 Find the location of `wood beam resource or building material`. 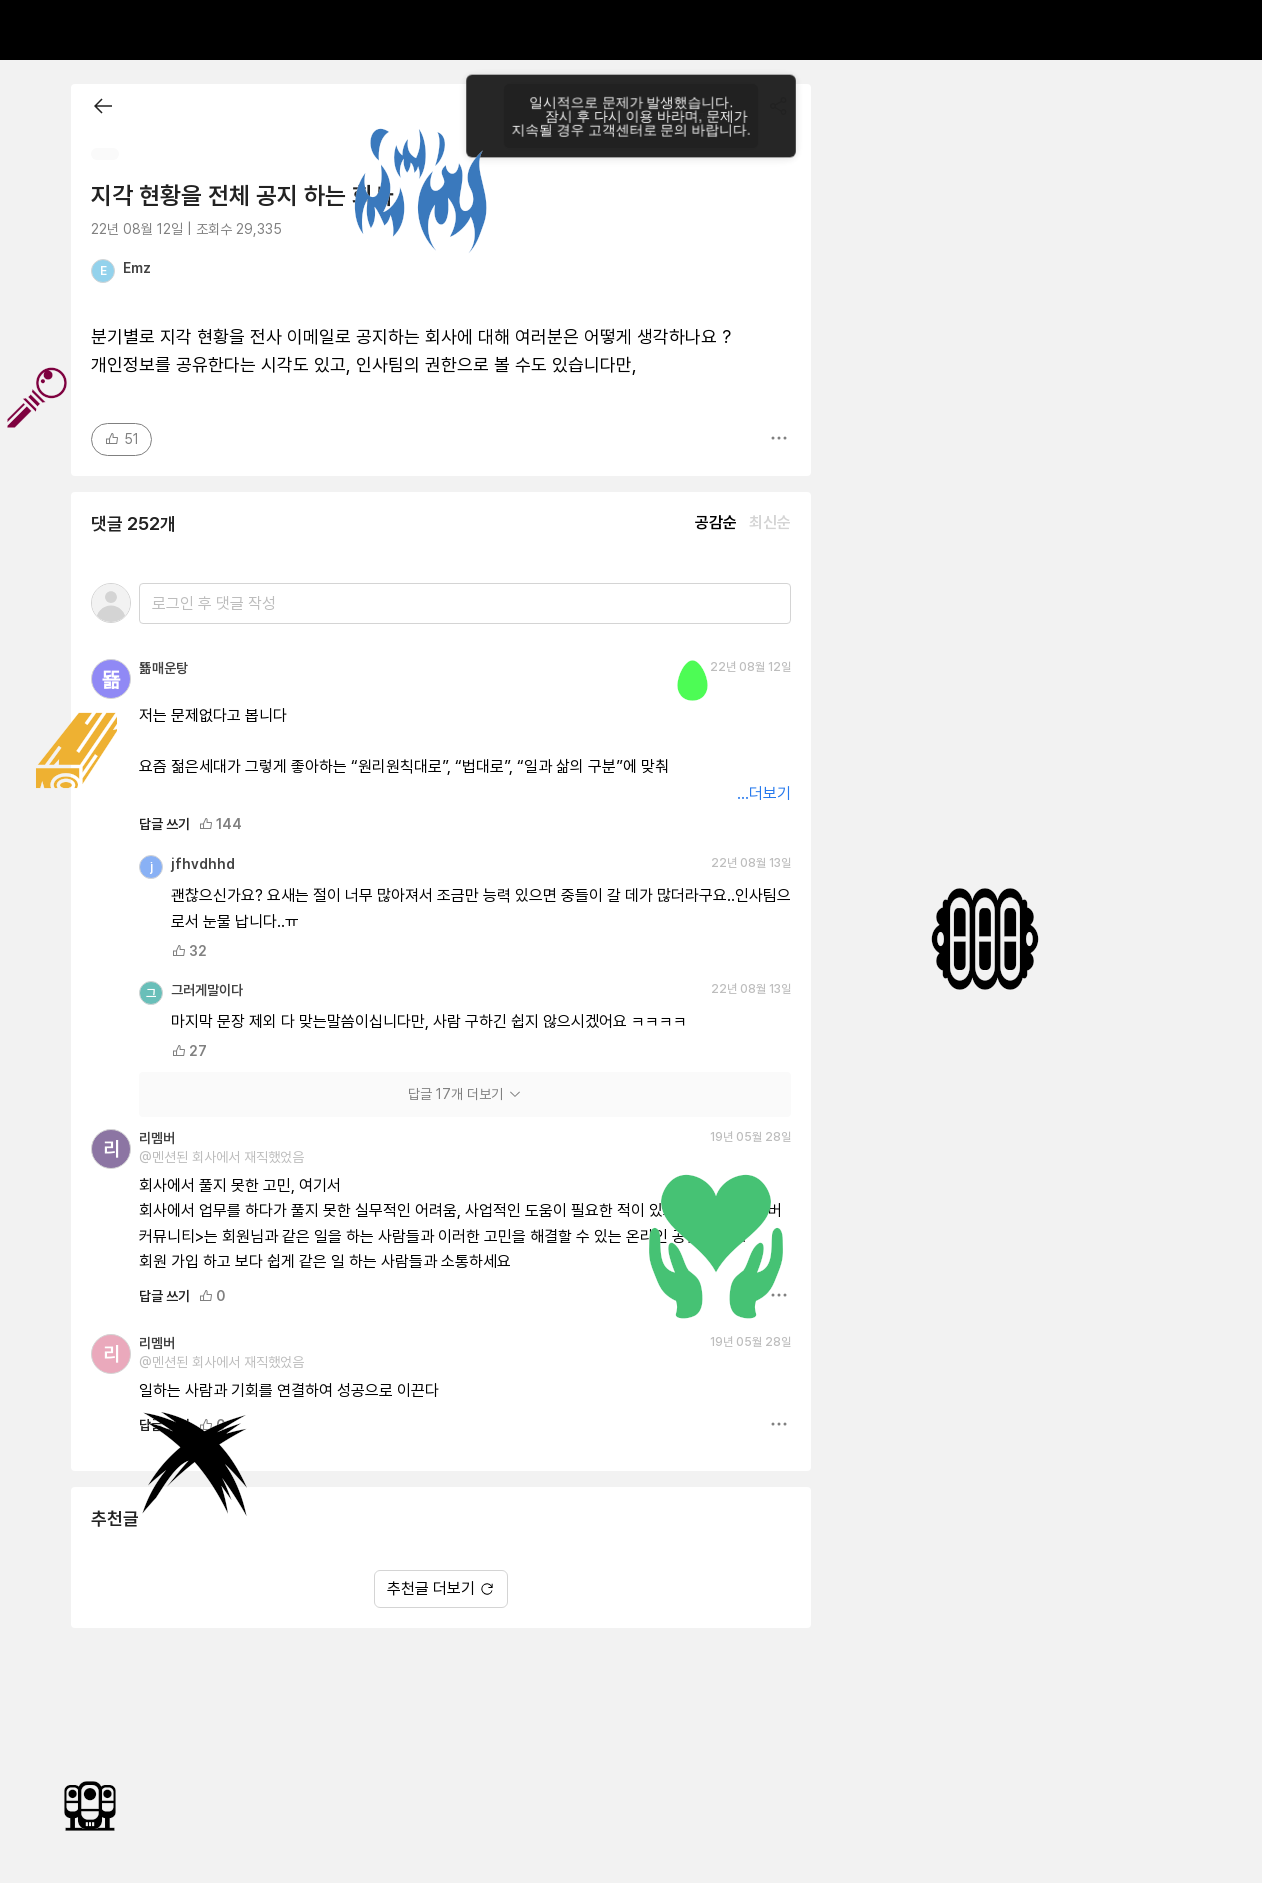

wood beam resource or building material is located at coordinates (76, 750).